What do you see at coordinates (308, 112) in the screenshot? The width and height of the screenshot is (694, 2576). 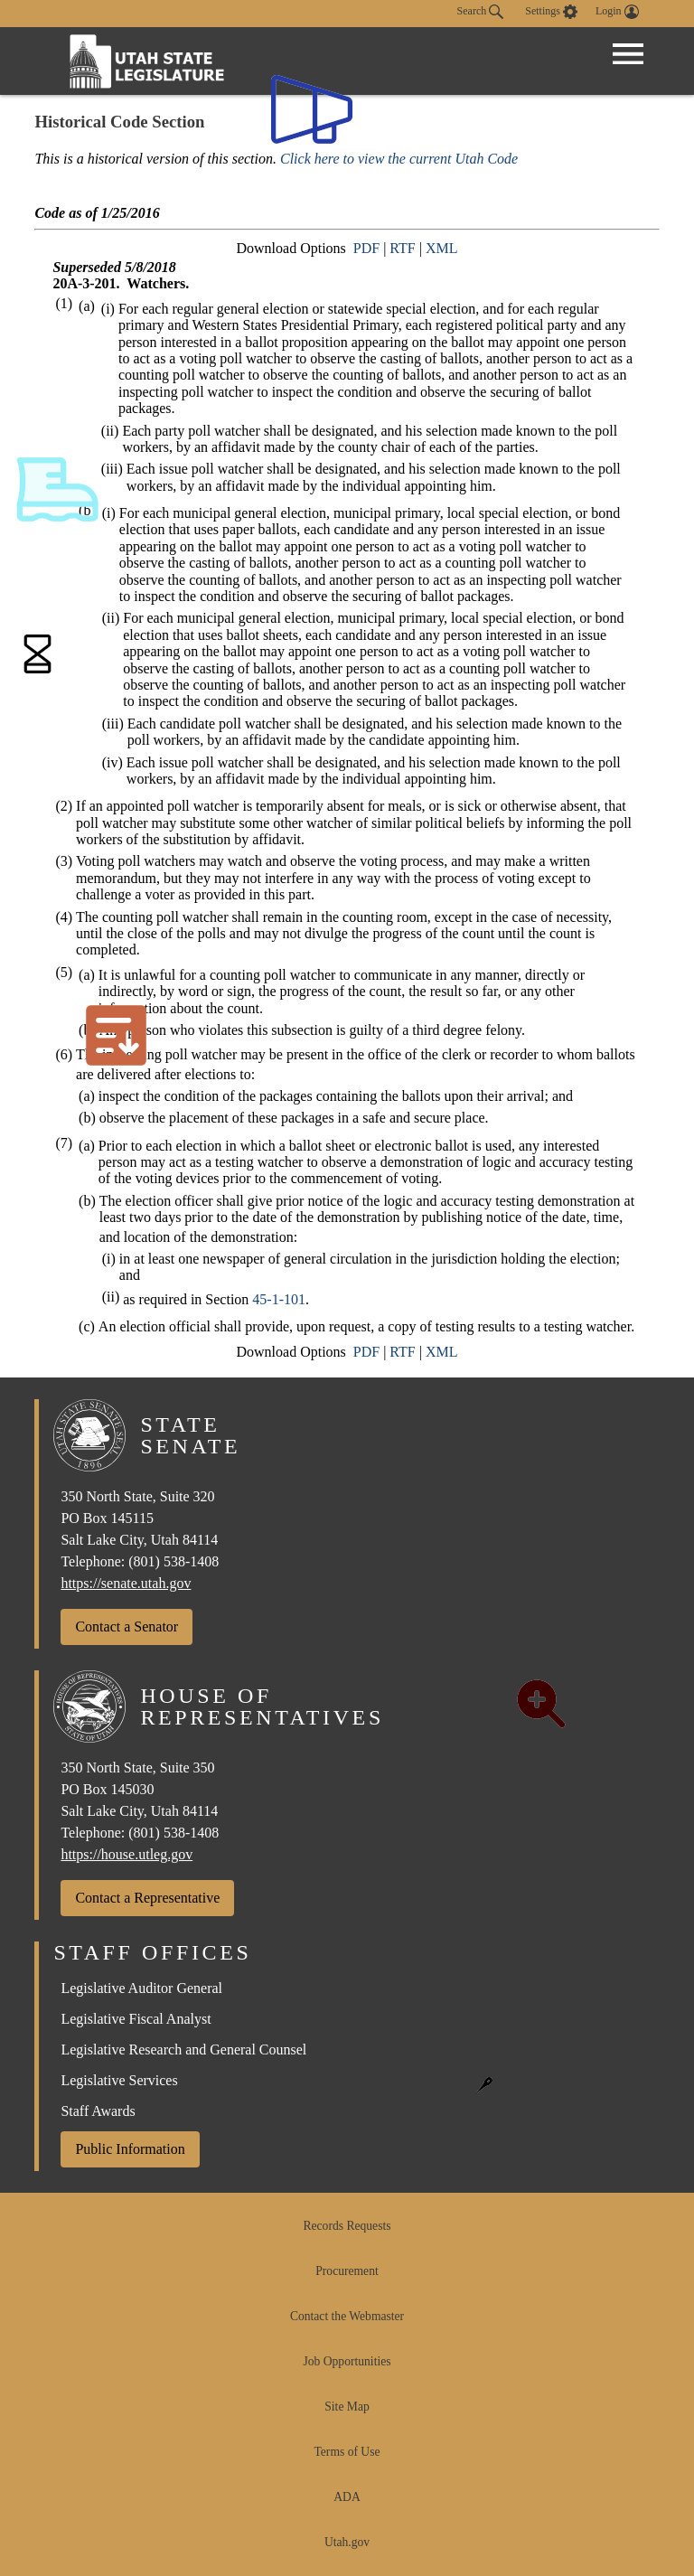 I see `make an announcement` at bounding box center [308, 112].